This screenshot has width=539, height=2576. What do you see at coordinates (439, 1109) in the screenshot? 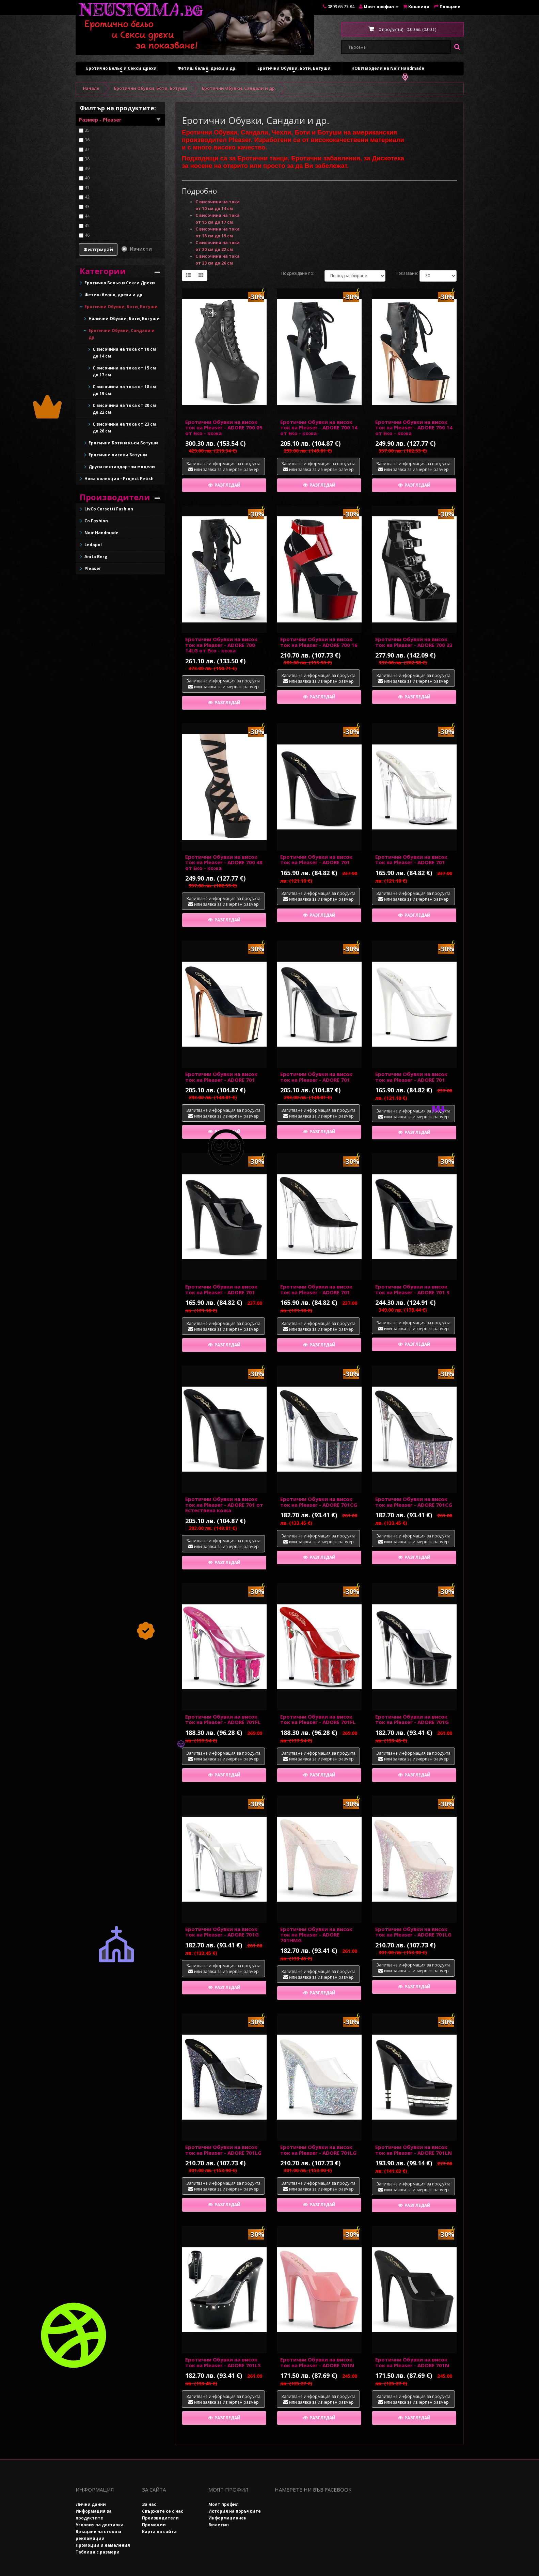
I see `format text using markdown` at bounding box center [439, 1109].